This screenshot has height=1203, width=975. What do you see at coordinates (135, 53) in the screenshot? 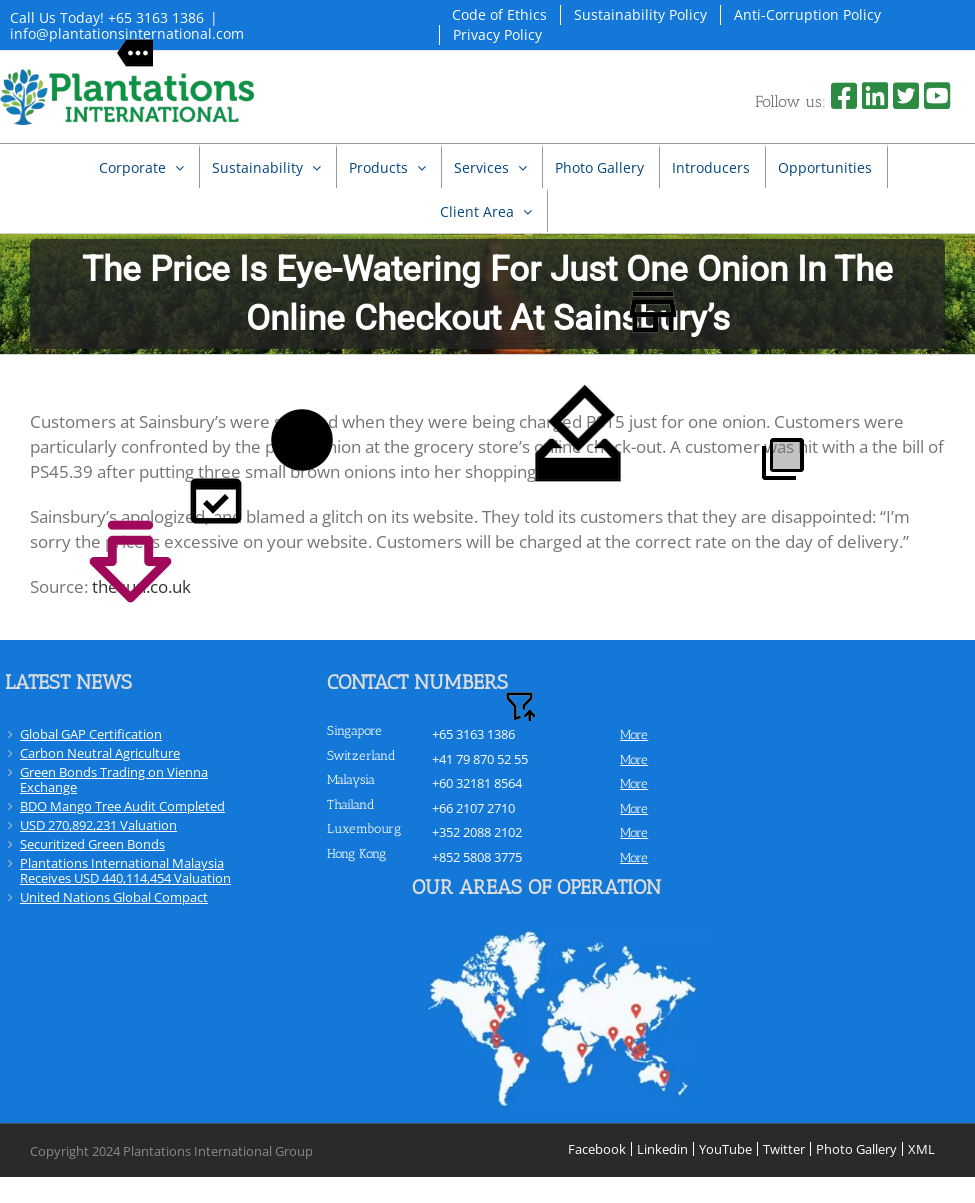
I see `view more options or actions` at bounding box center [135, 53].